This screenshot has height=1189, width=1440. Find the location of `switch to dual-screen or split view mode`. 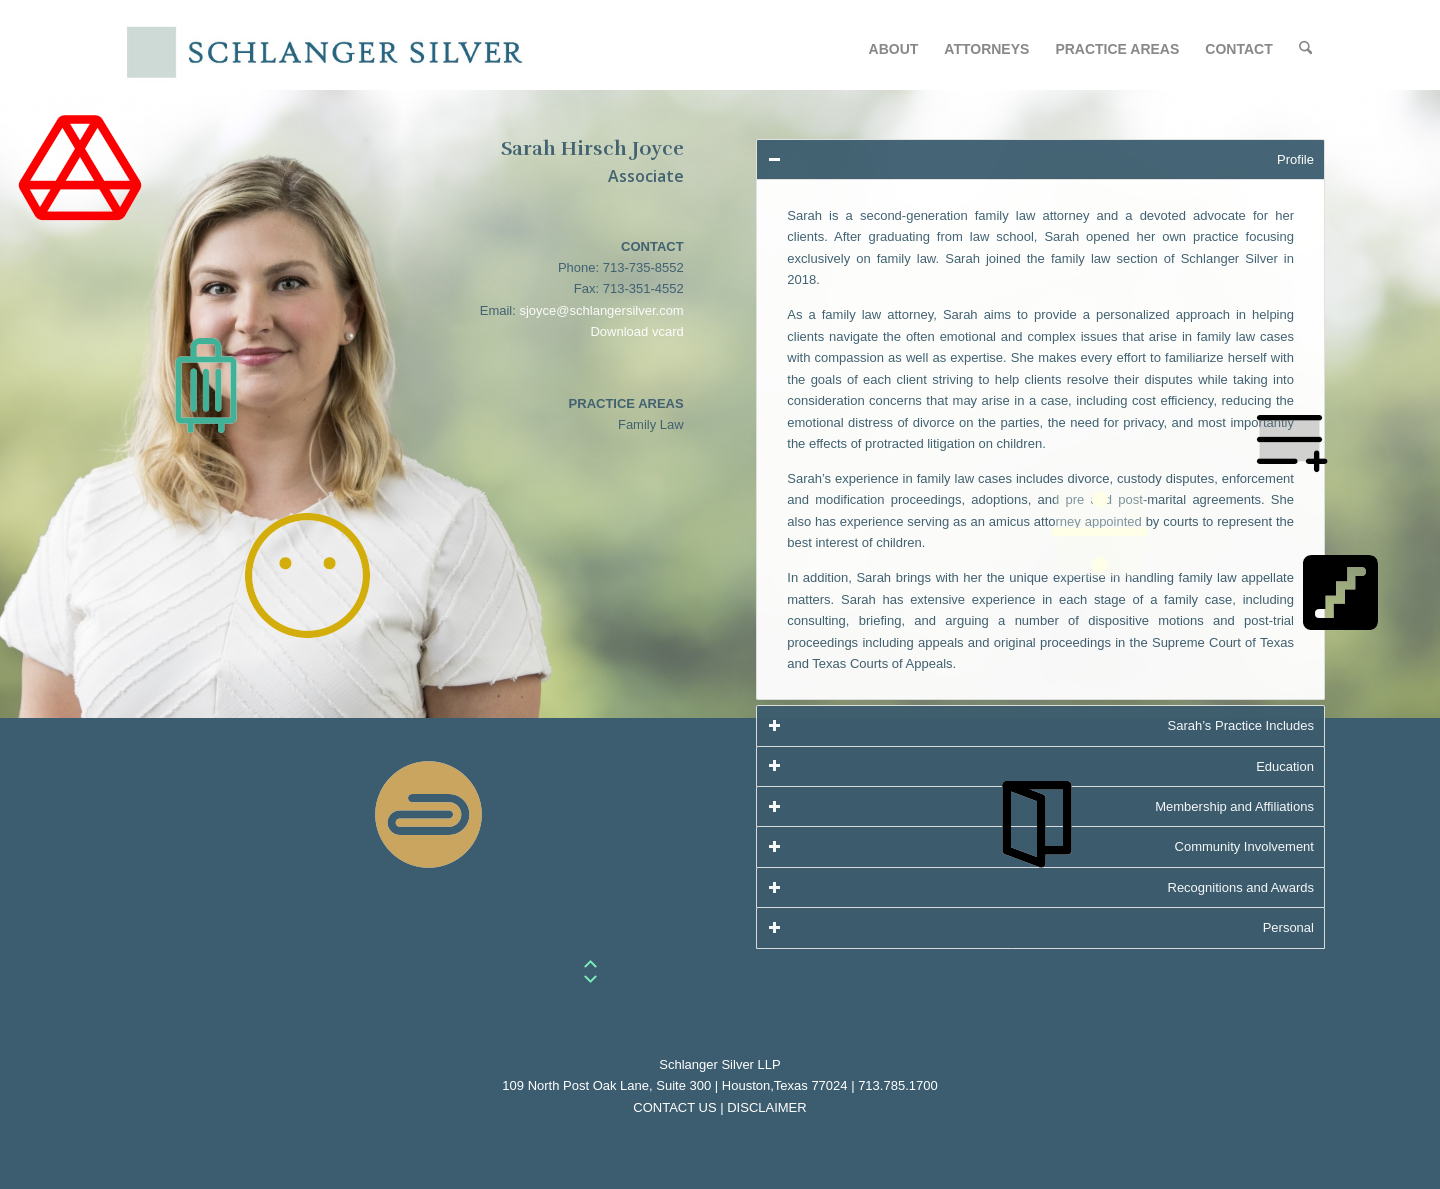

switch to dual-screen or split view mode is located at coordinates (1037, 820).